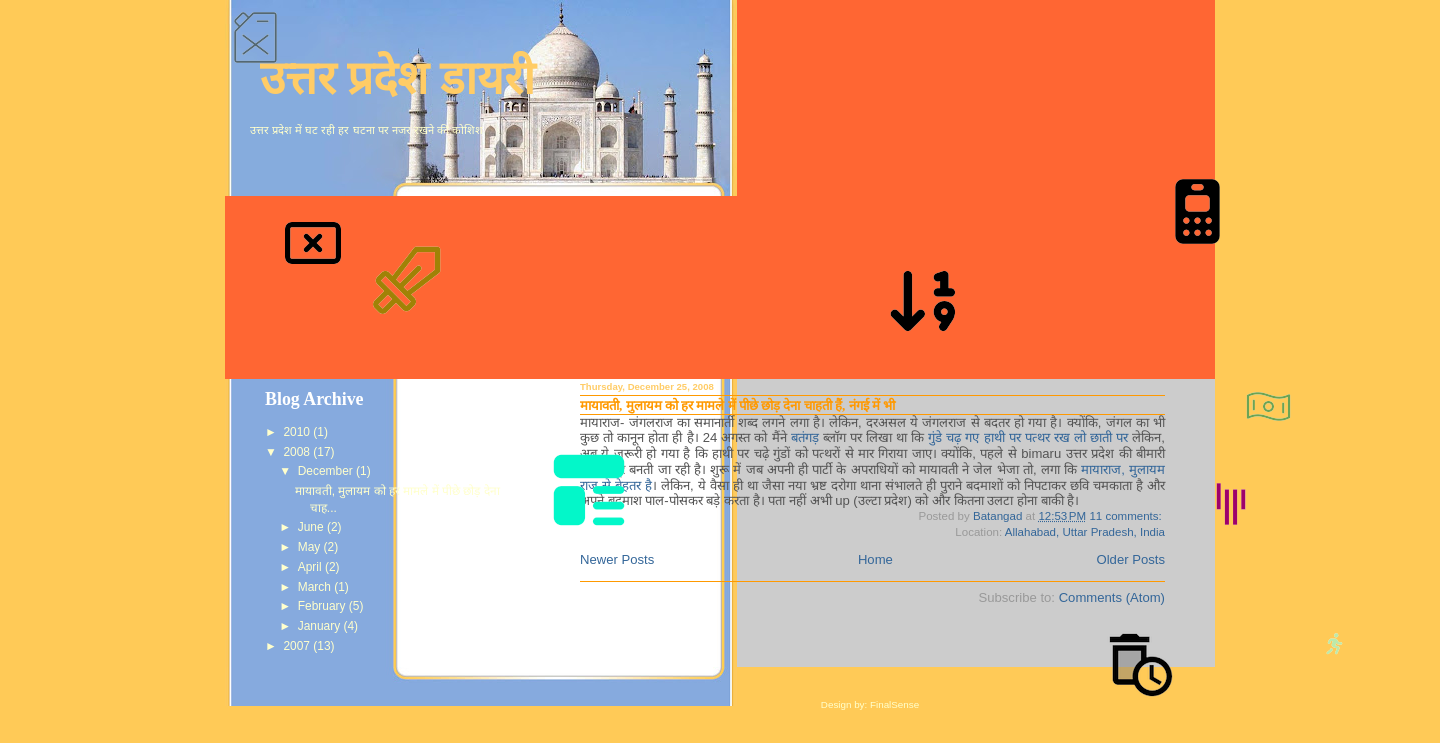  What do you see at coordinates (313, 243) in the screenshot?
I see `close the current window` at bounding box center [313, 243].